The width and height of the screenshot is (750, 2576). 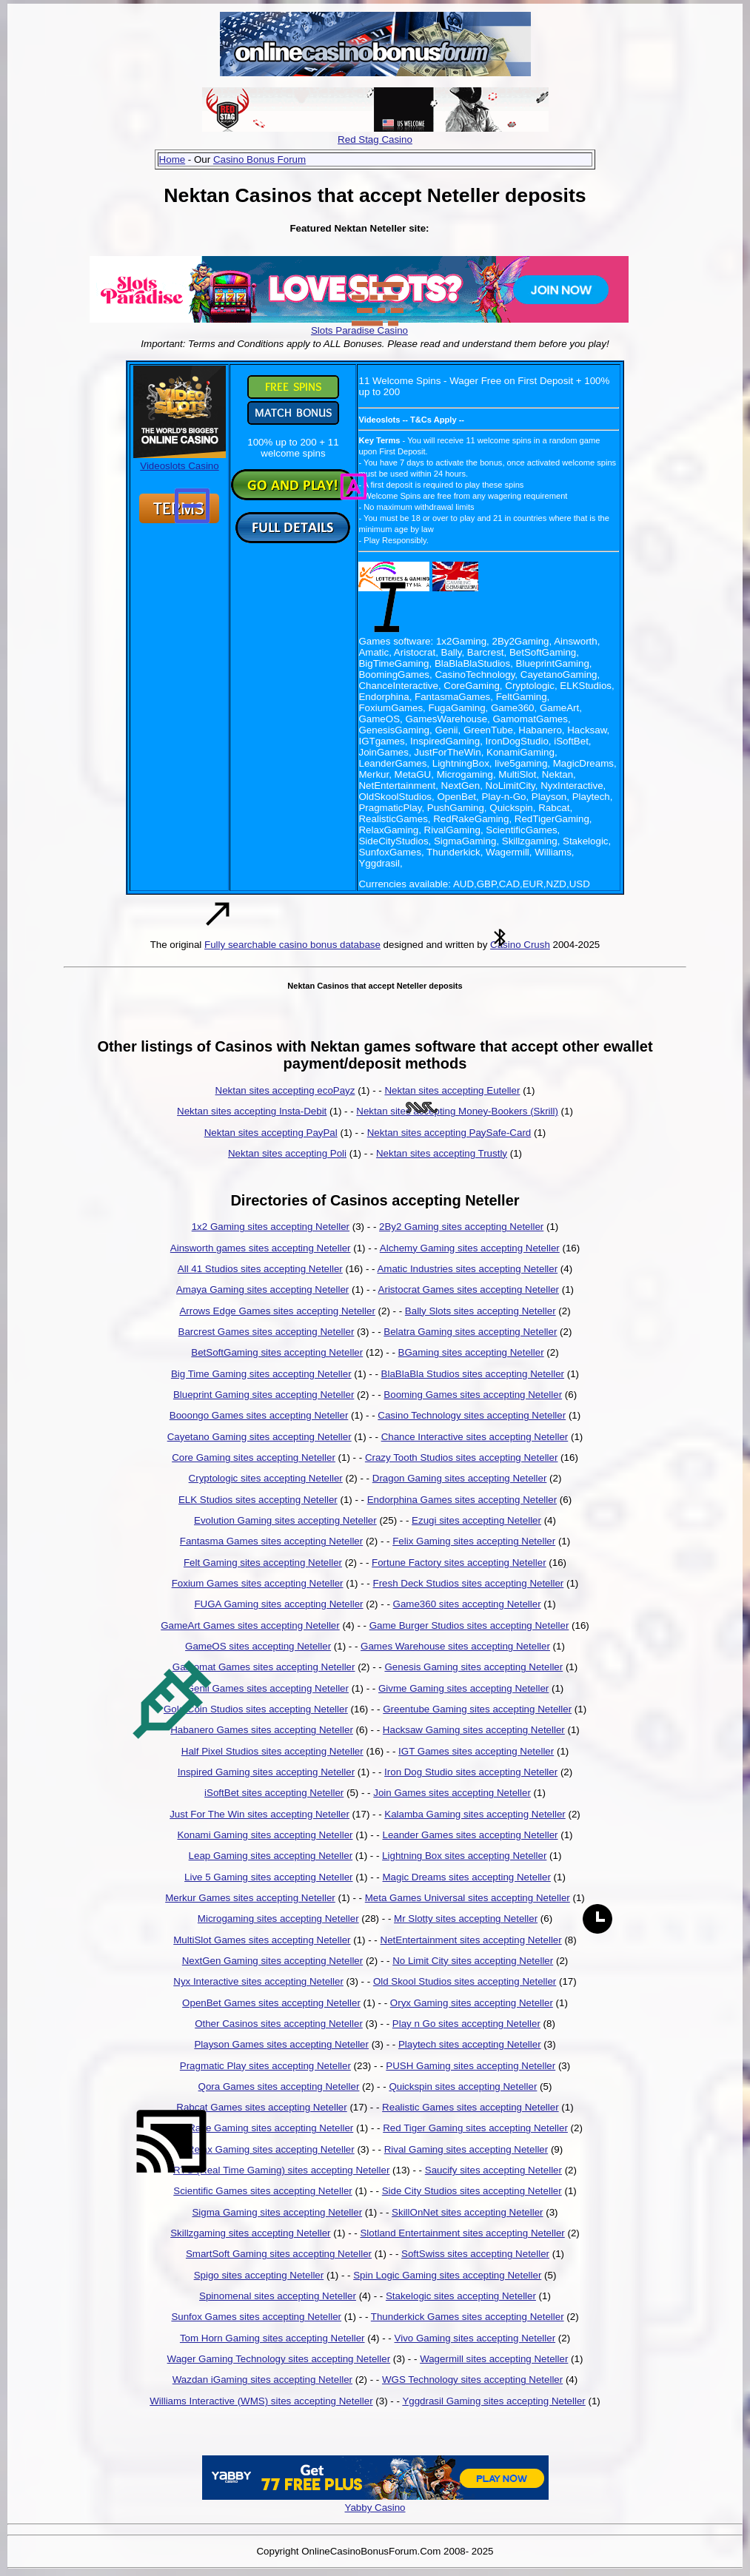 I want to click on indicates a partially selected state in a list, so click(x=192, y=505).